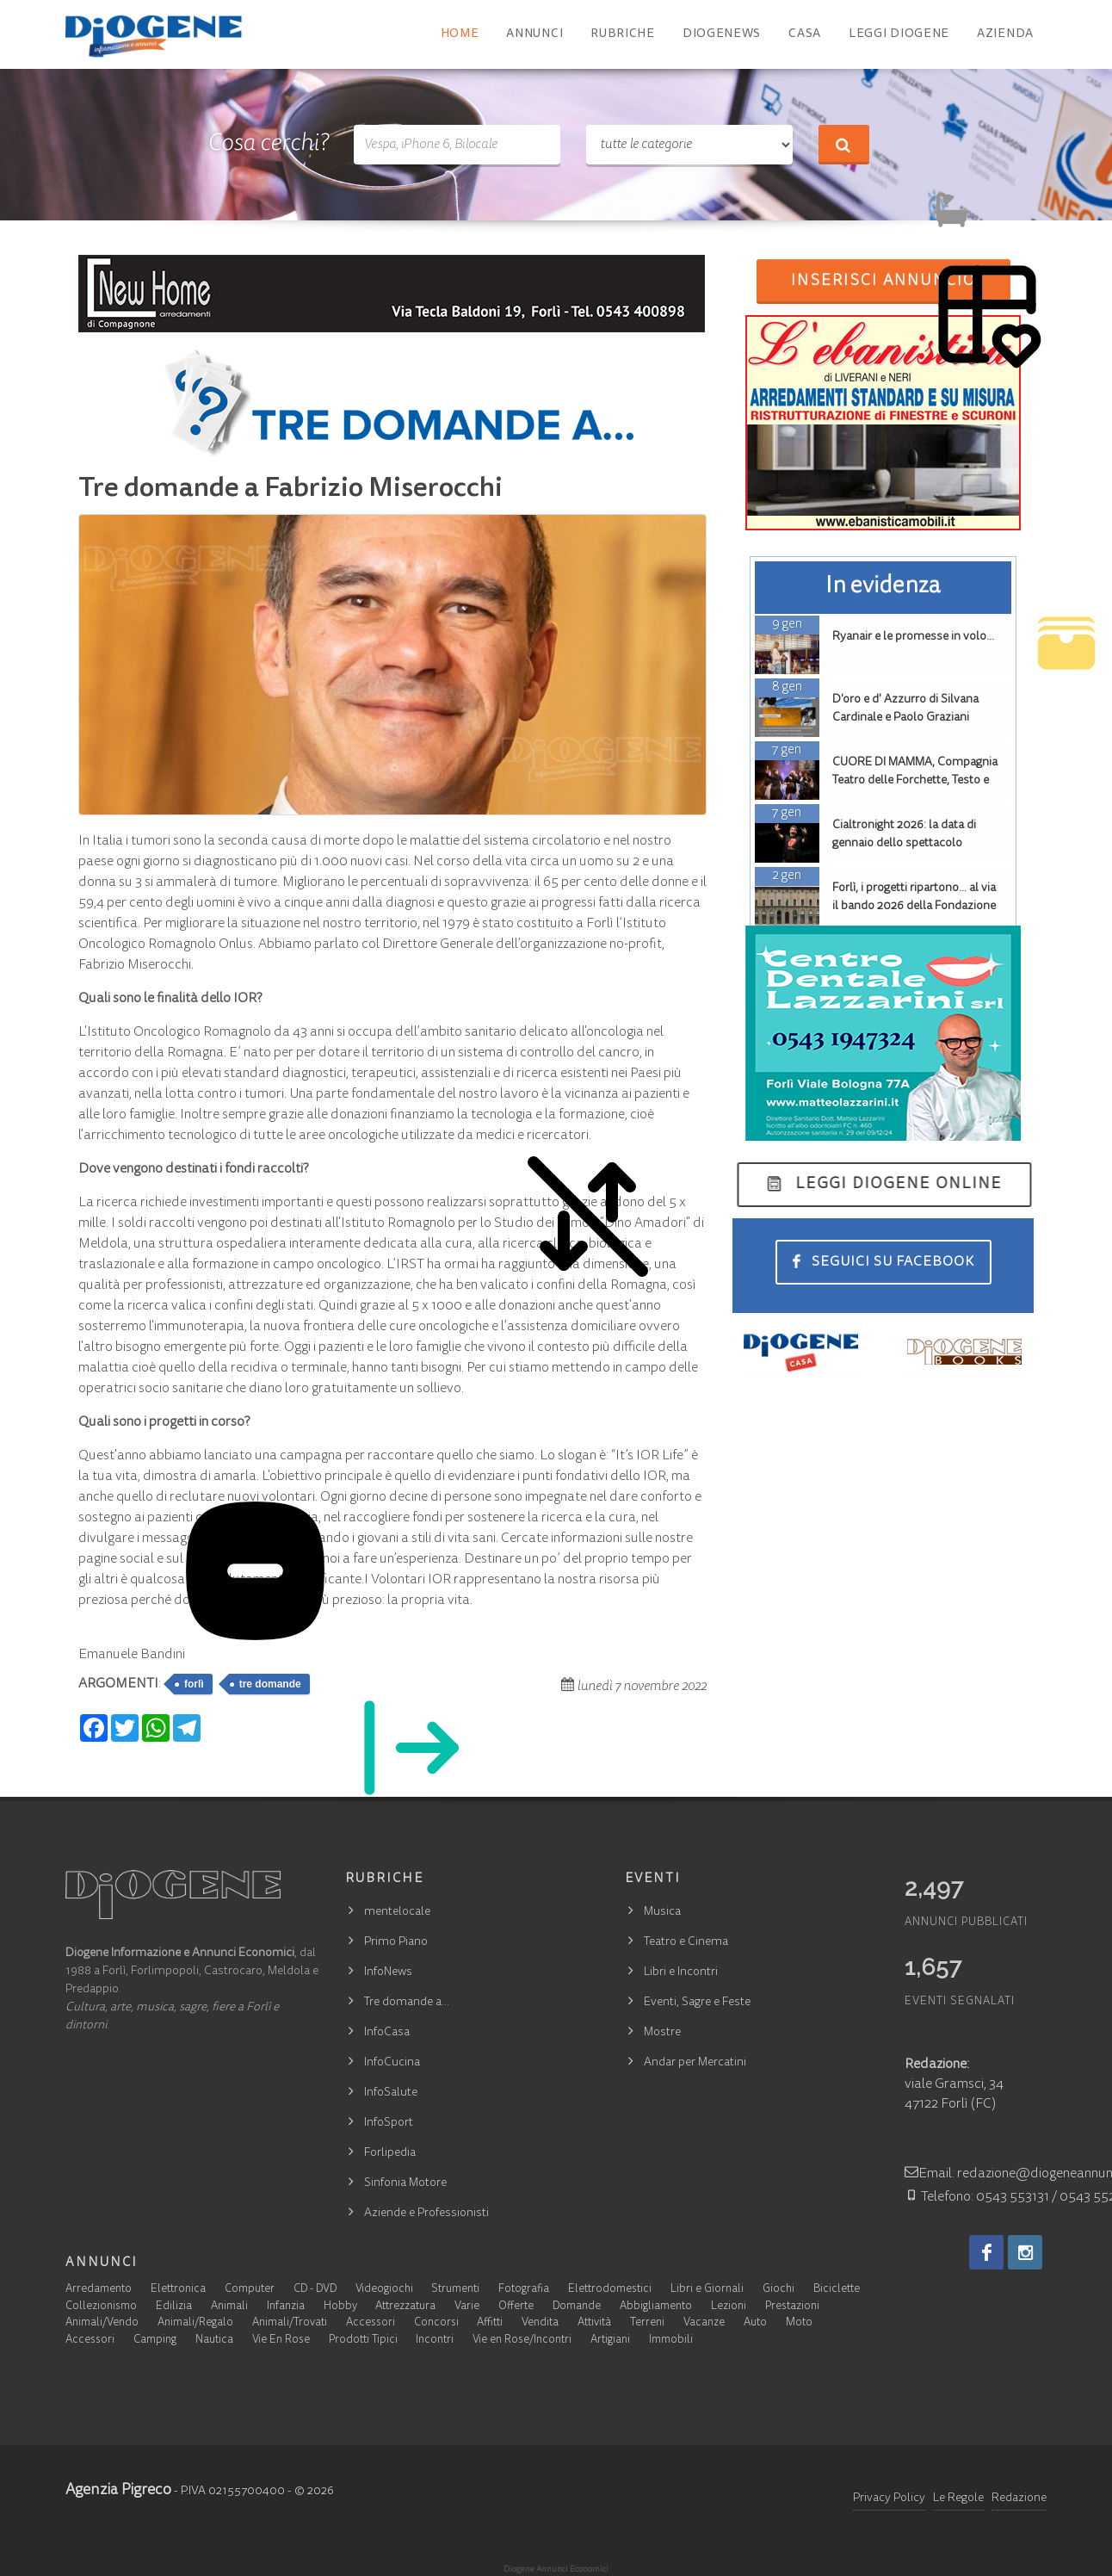 Image resolution: width=1112 pixels, height=2576 pixels. I want to click on mobile data is disabled, so click(588, 1217).